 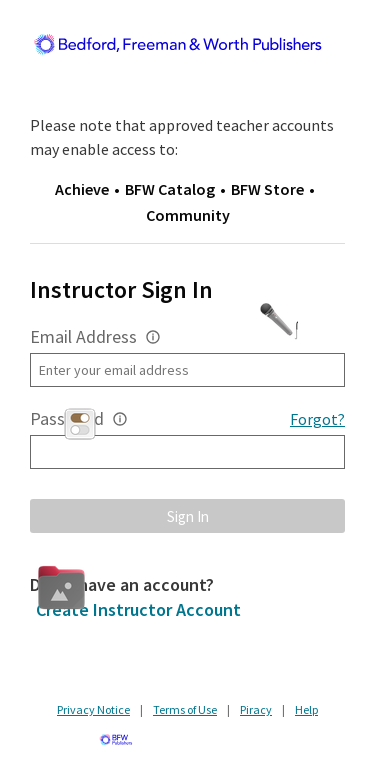 I want to click on access microphone settings, so click(x=279, y=322).